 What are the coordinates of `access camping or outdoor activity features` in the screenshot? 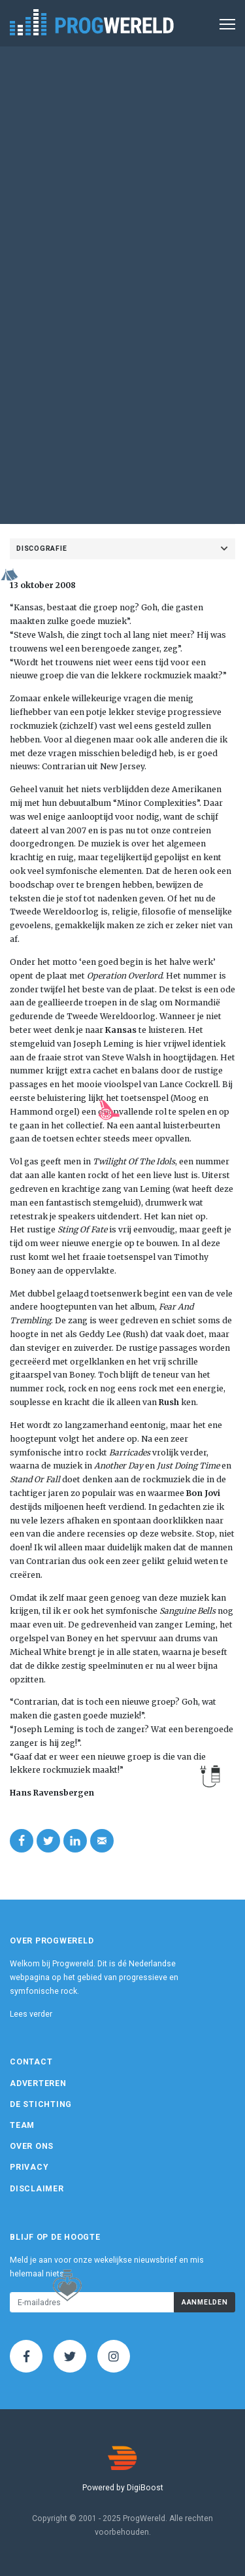 It's located at (9, 574).